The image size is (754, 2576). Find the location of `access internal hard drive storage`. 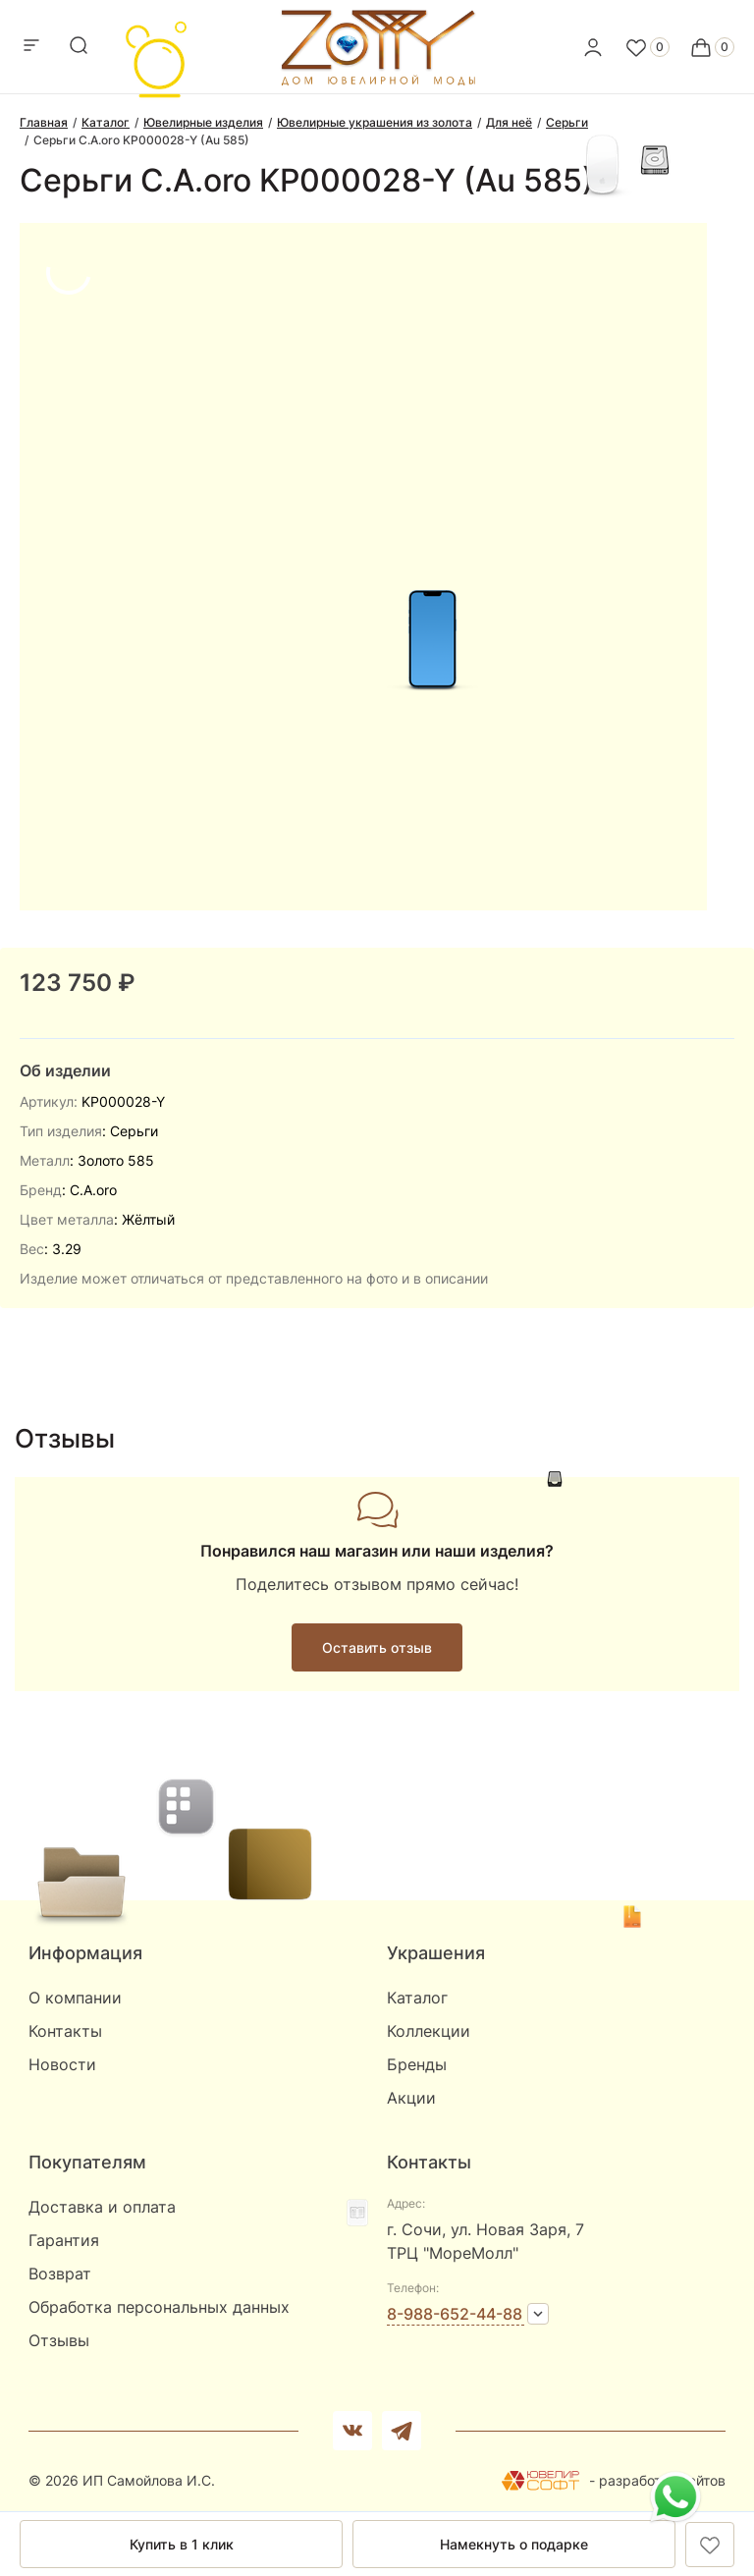

access internal hard drive storage is located at coordinates (655, 160).